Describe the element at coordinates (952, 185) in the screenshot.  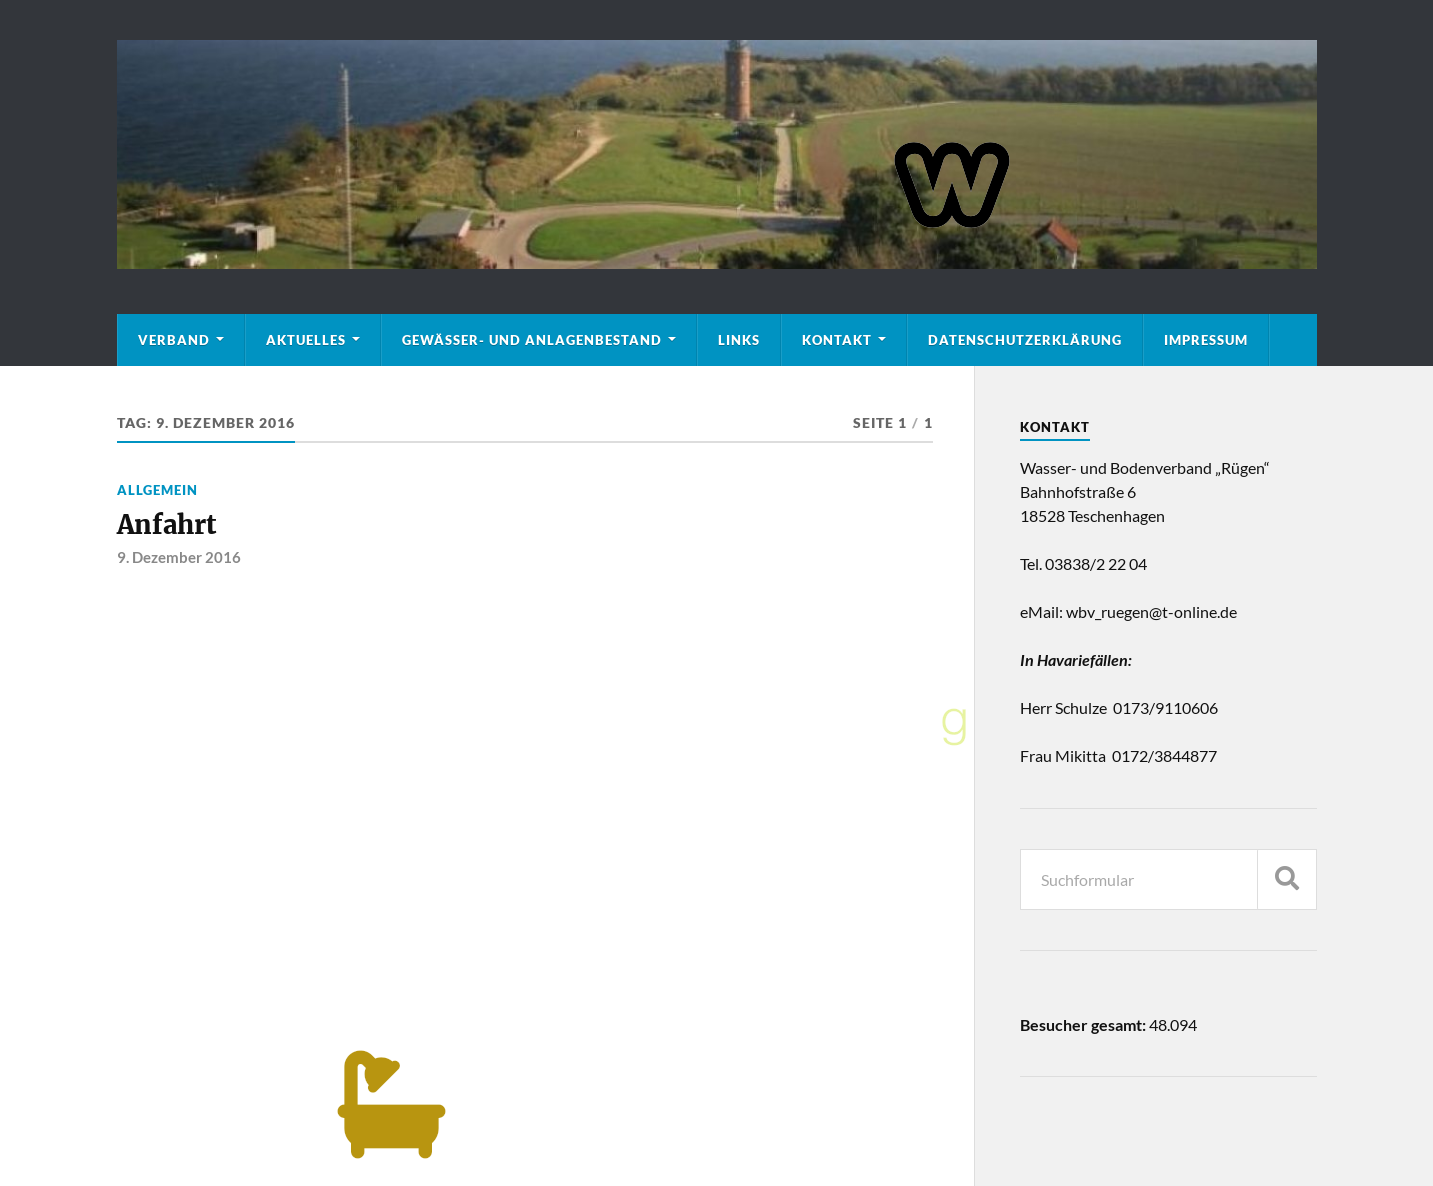
I see `weebly website builder logo` at that location.